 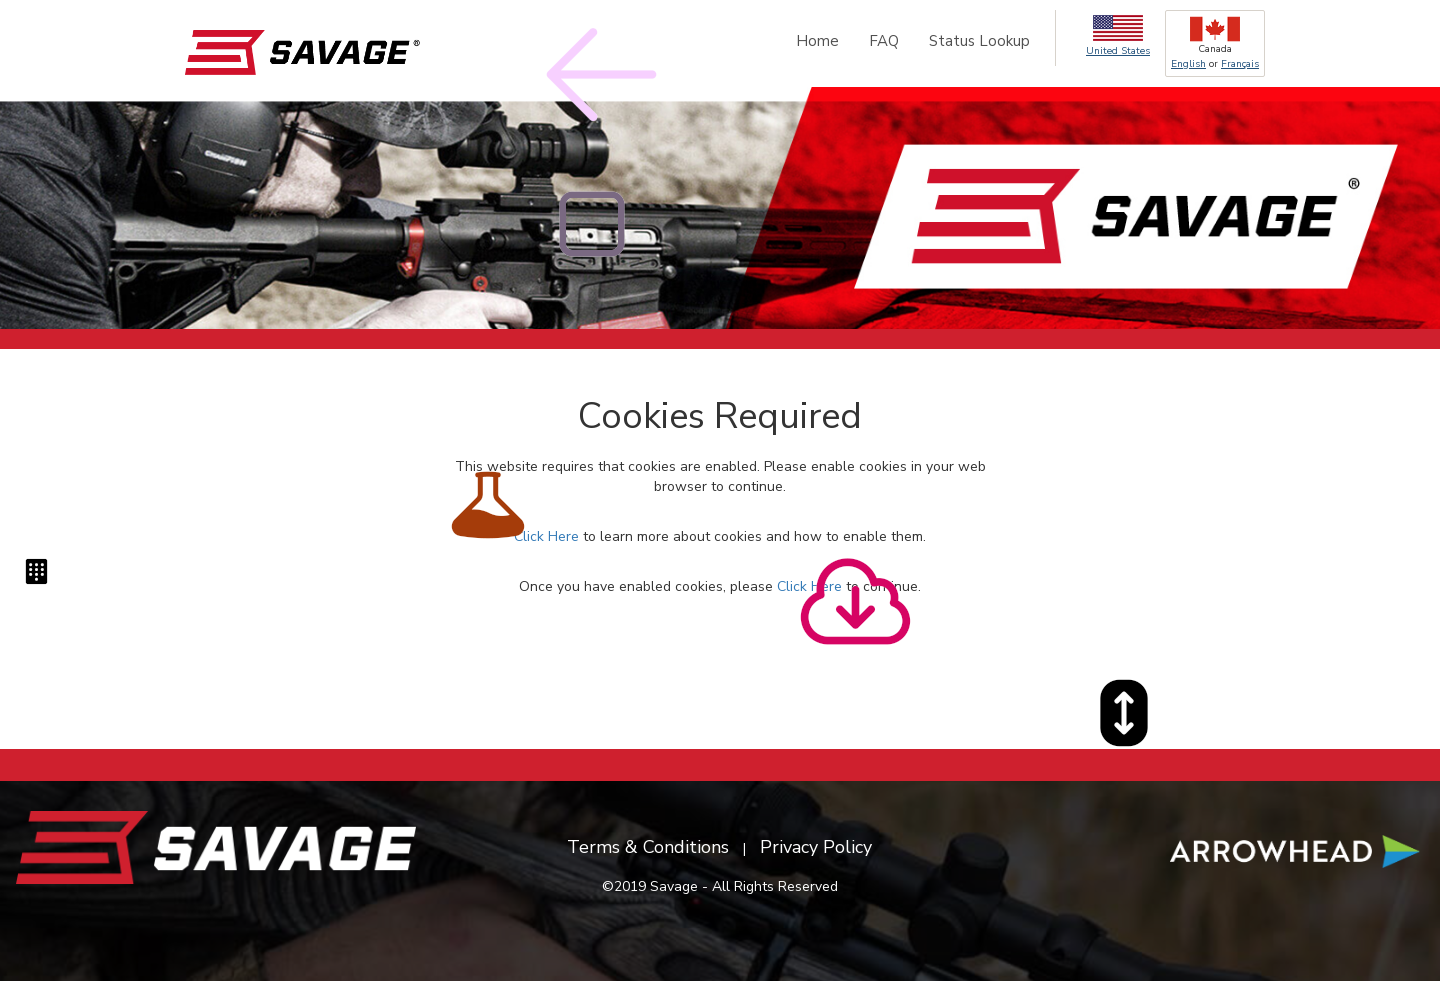 I want to click on open numeric keypad for input, so click(x=36, y=571).